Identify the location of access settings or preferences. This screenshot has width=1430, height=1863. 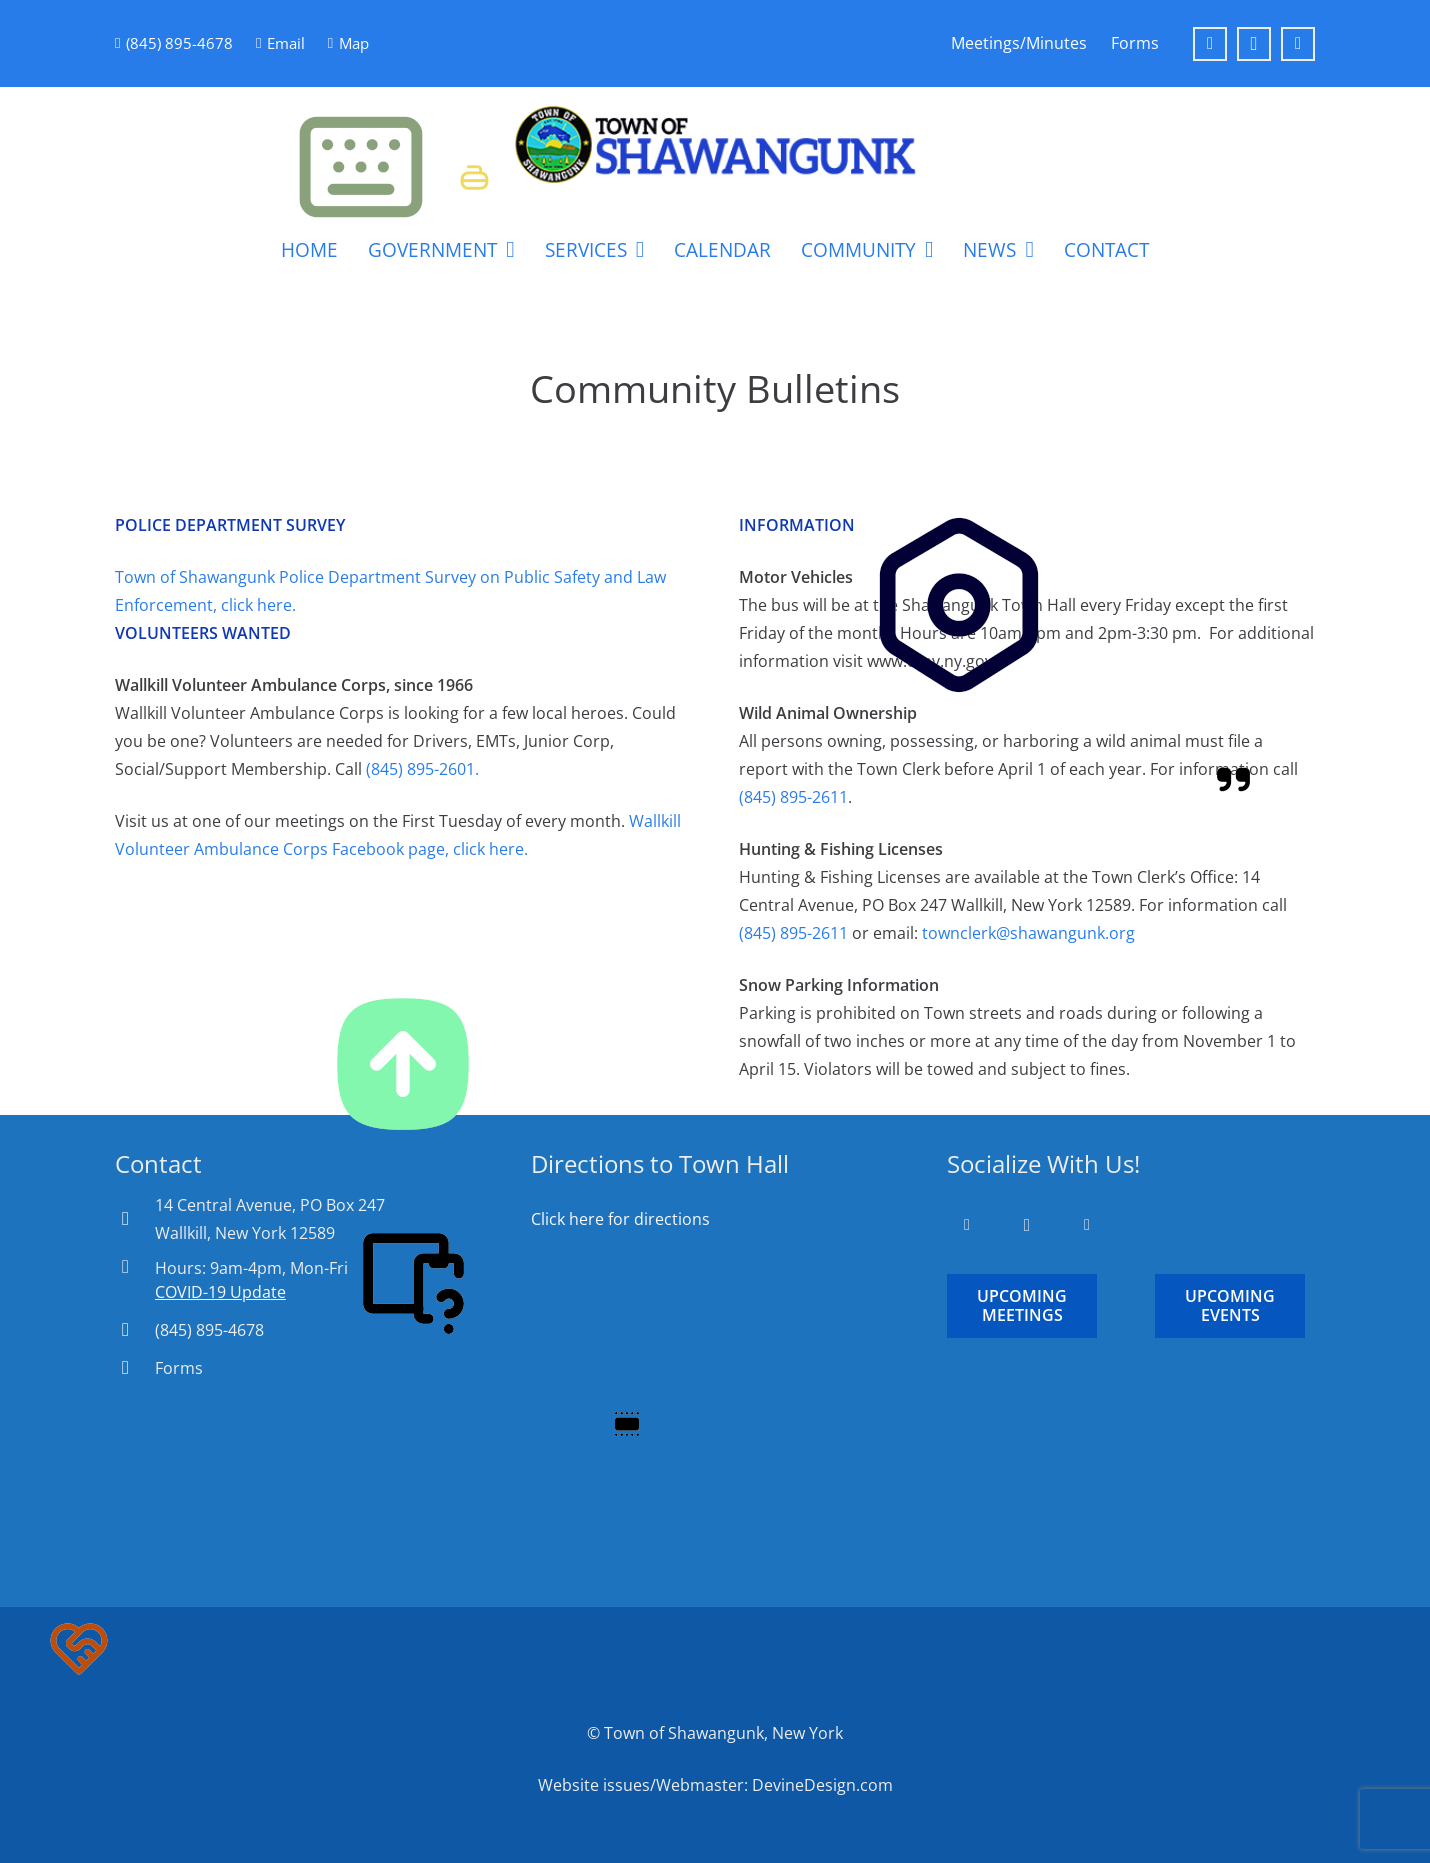
(959, 605).